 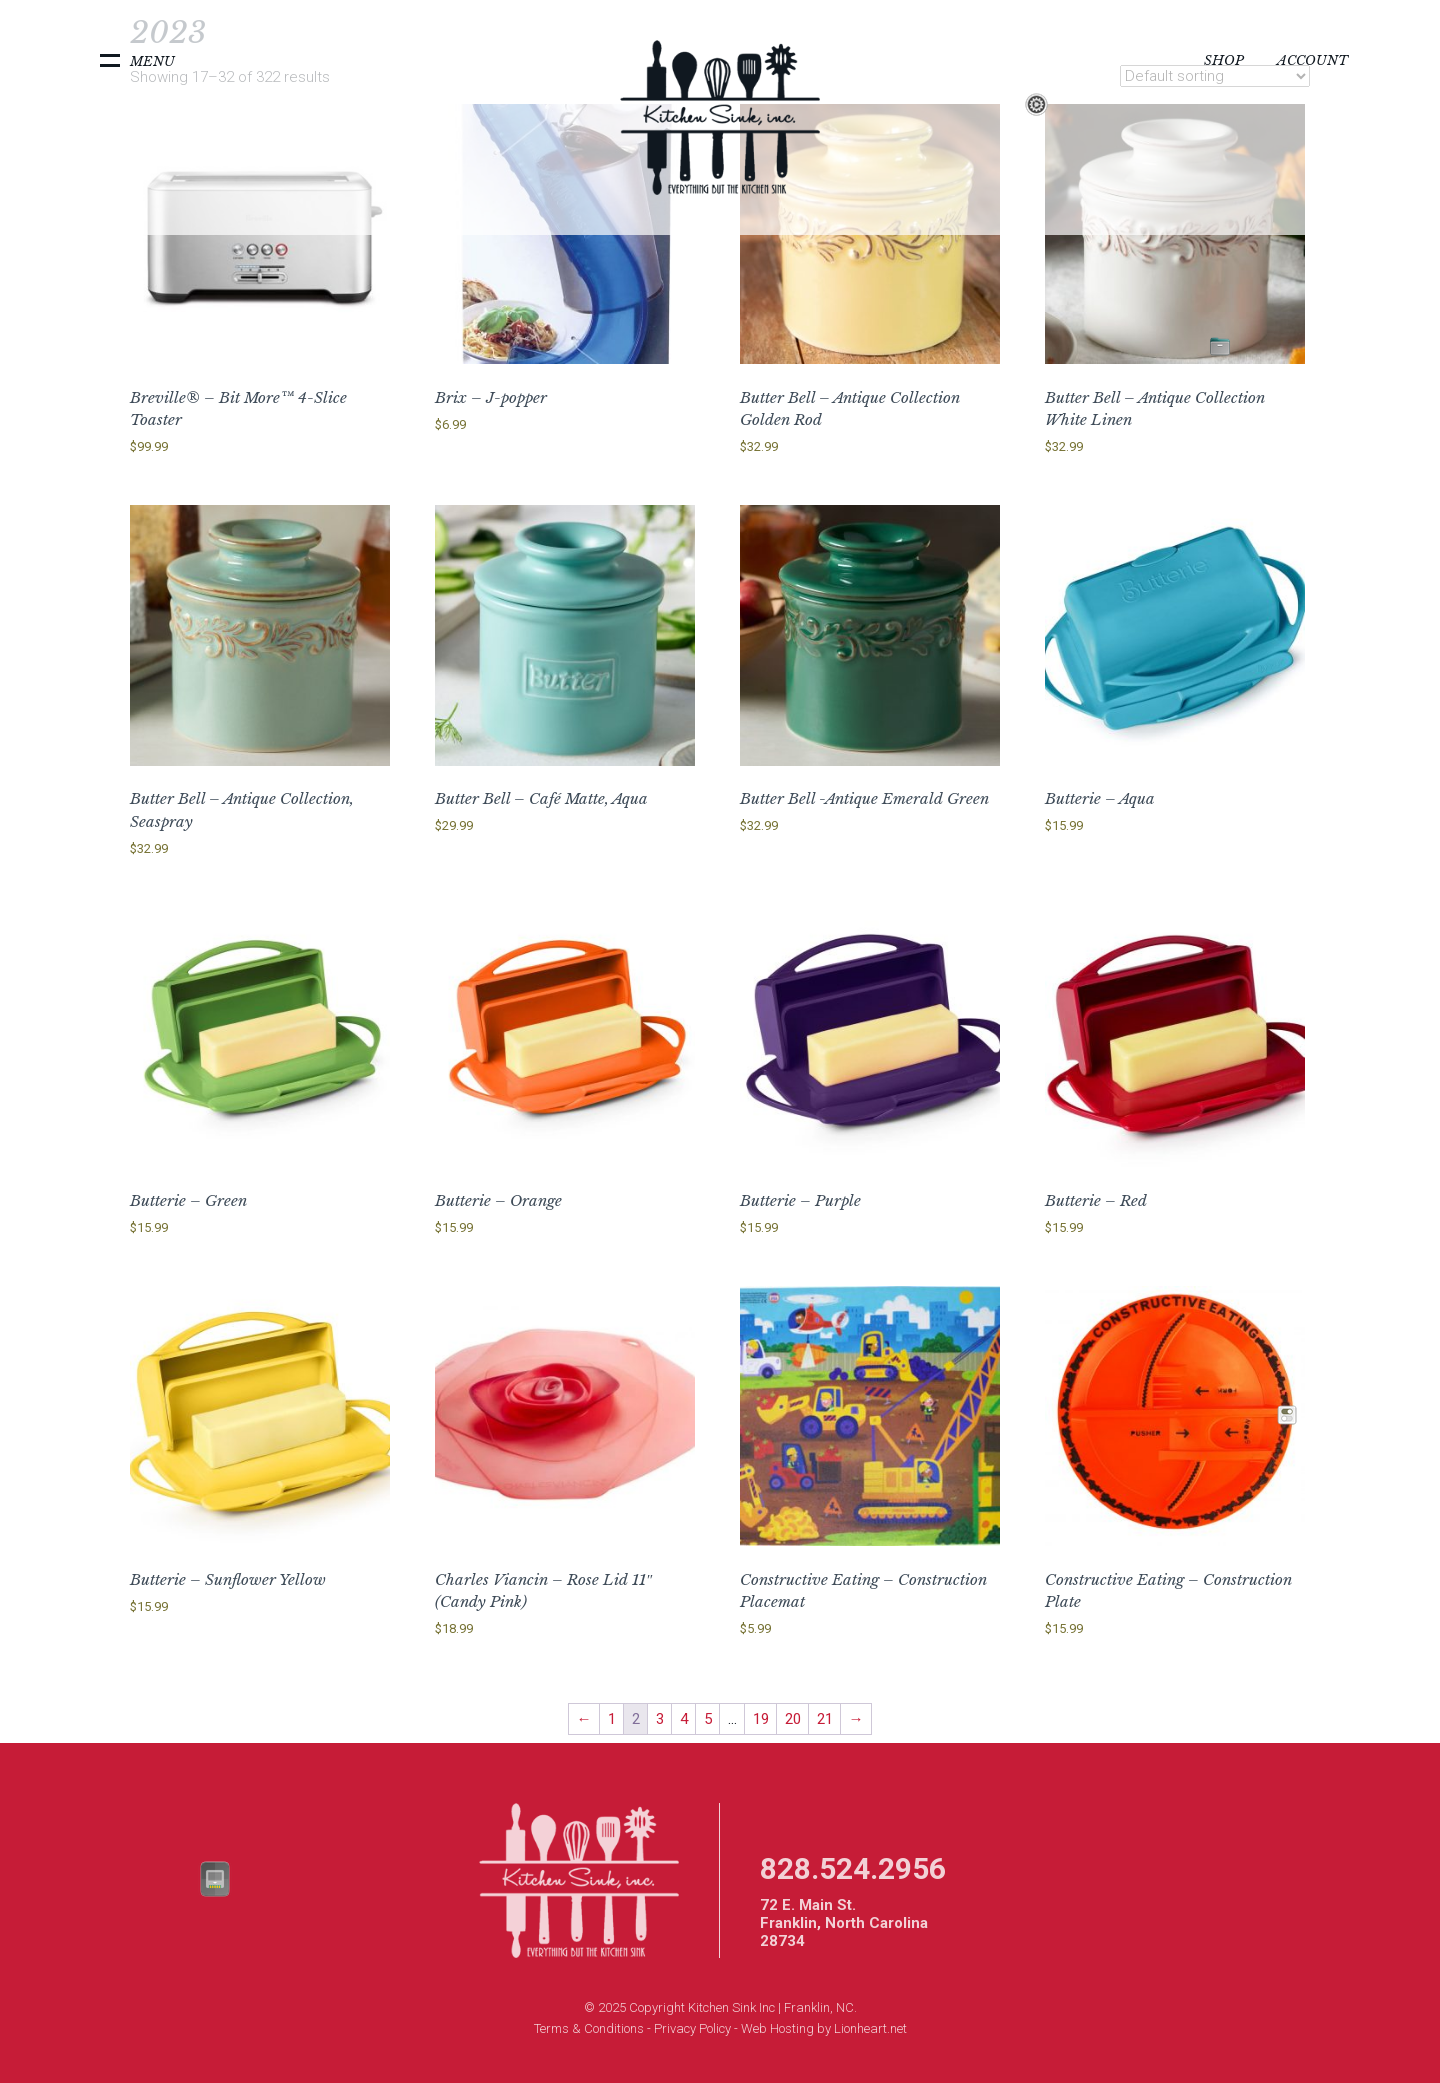 I want to click on a sega genesis ROM file, so click(x=215, y=1879).